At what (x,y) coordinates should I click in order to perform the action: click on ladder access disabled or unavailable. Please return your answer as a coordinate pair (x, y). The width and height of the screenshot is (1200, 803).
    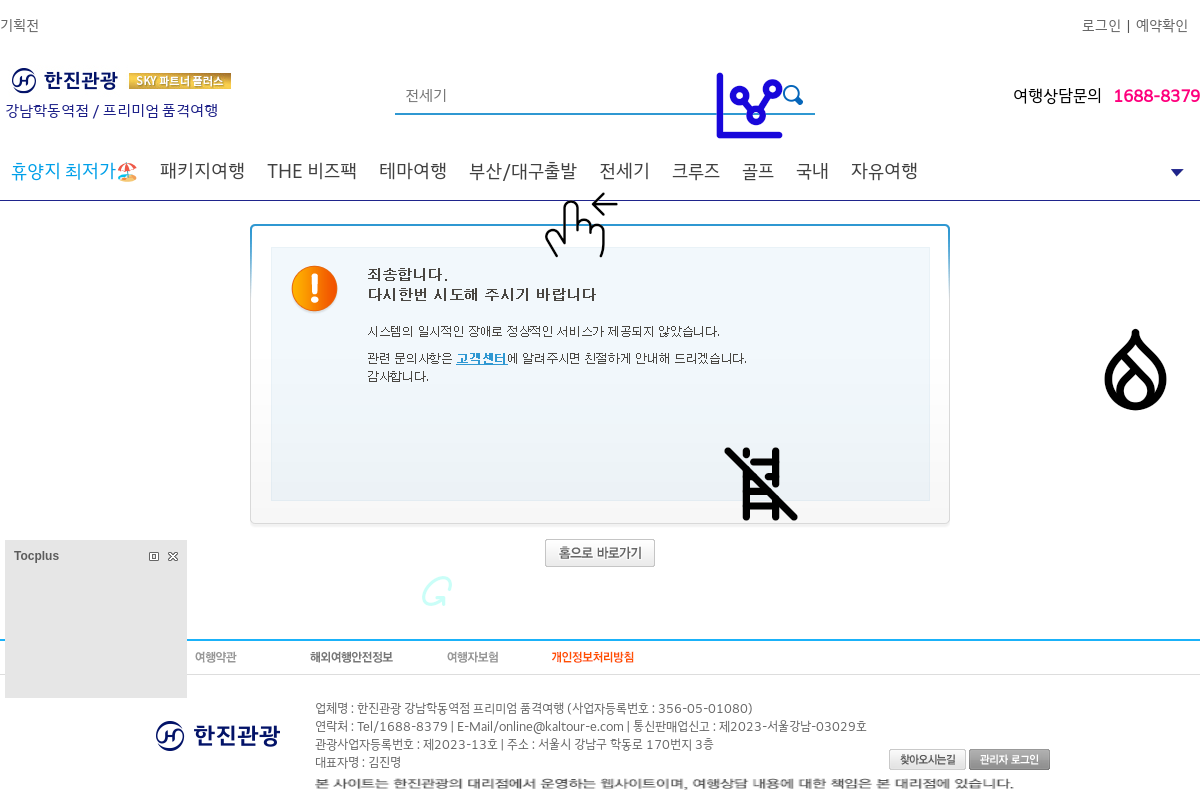
    Looking at the image, I should click on (761, 484).